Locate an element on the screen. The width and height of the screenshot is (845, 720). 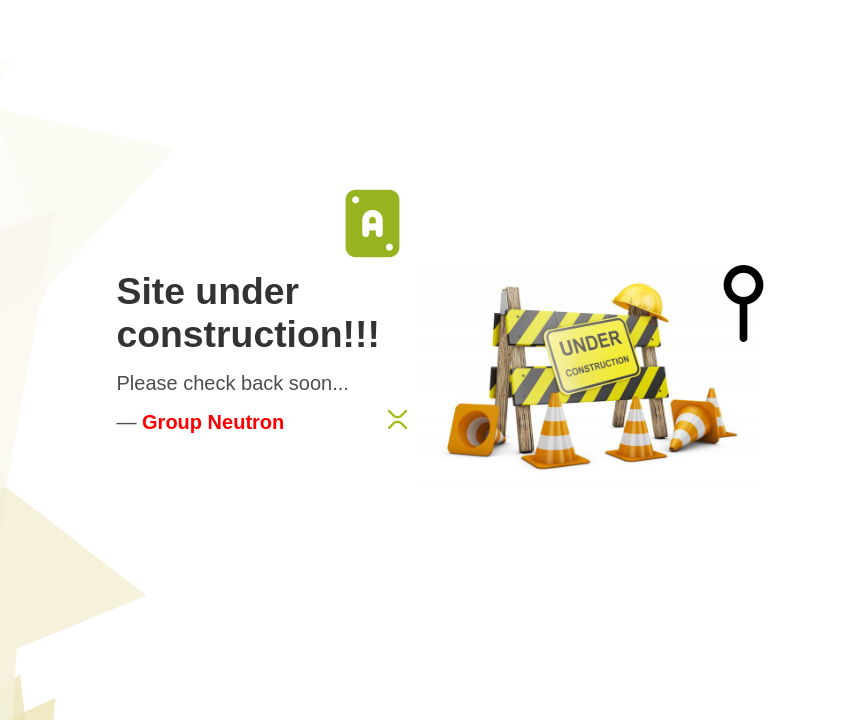
mark a location on the map is located at coordinates (743, 303).